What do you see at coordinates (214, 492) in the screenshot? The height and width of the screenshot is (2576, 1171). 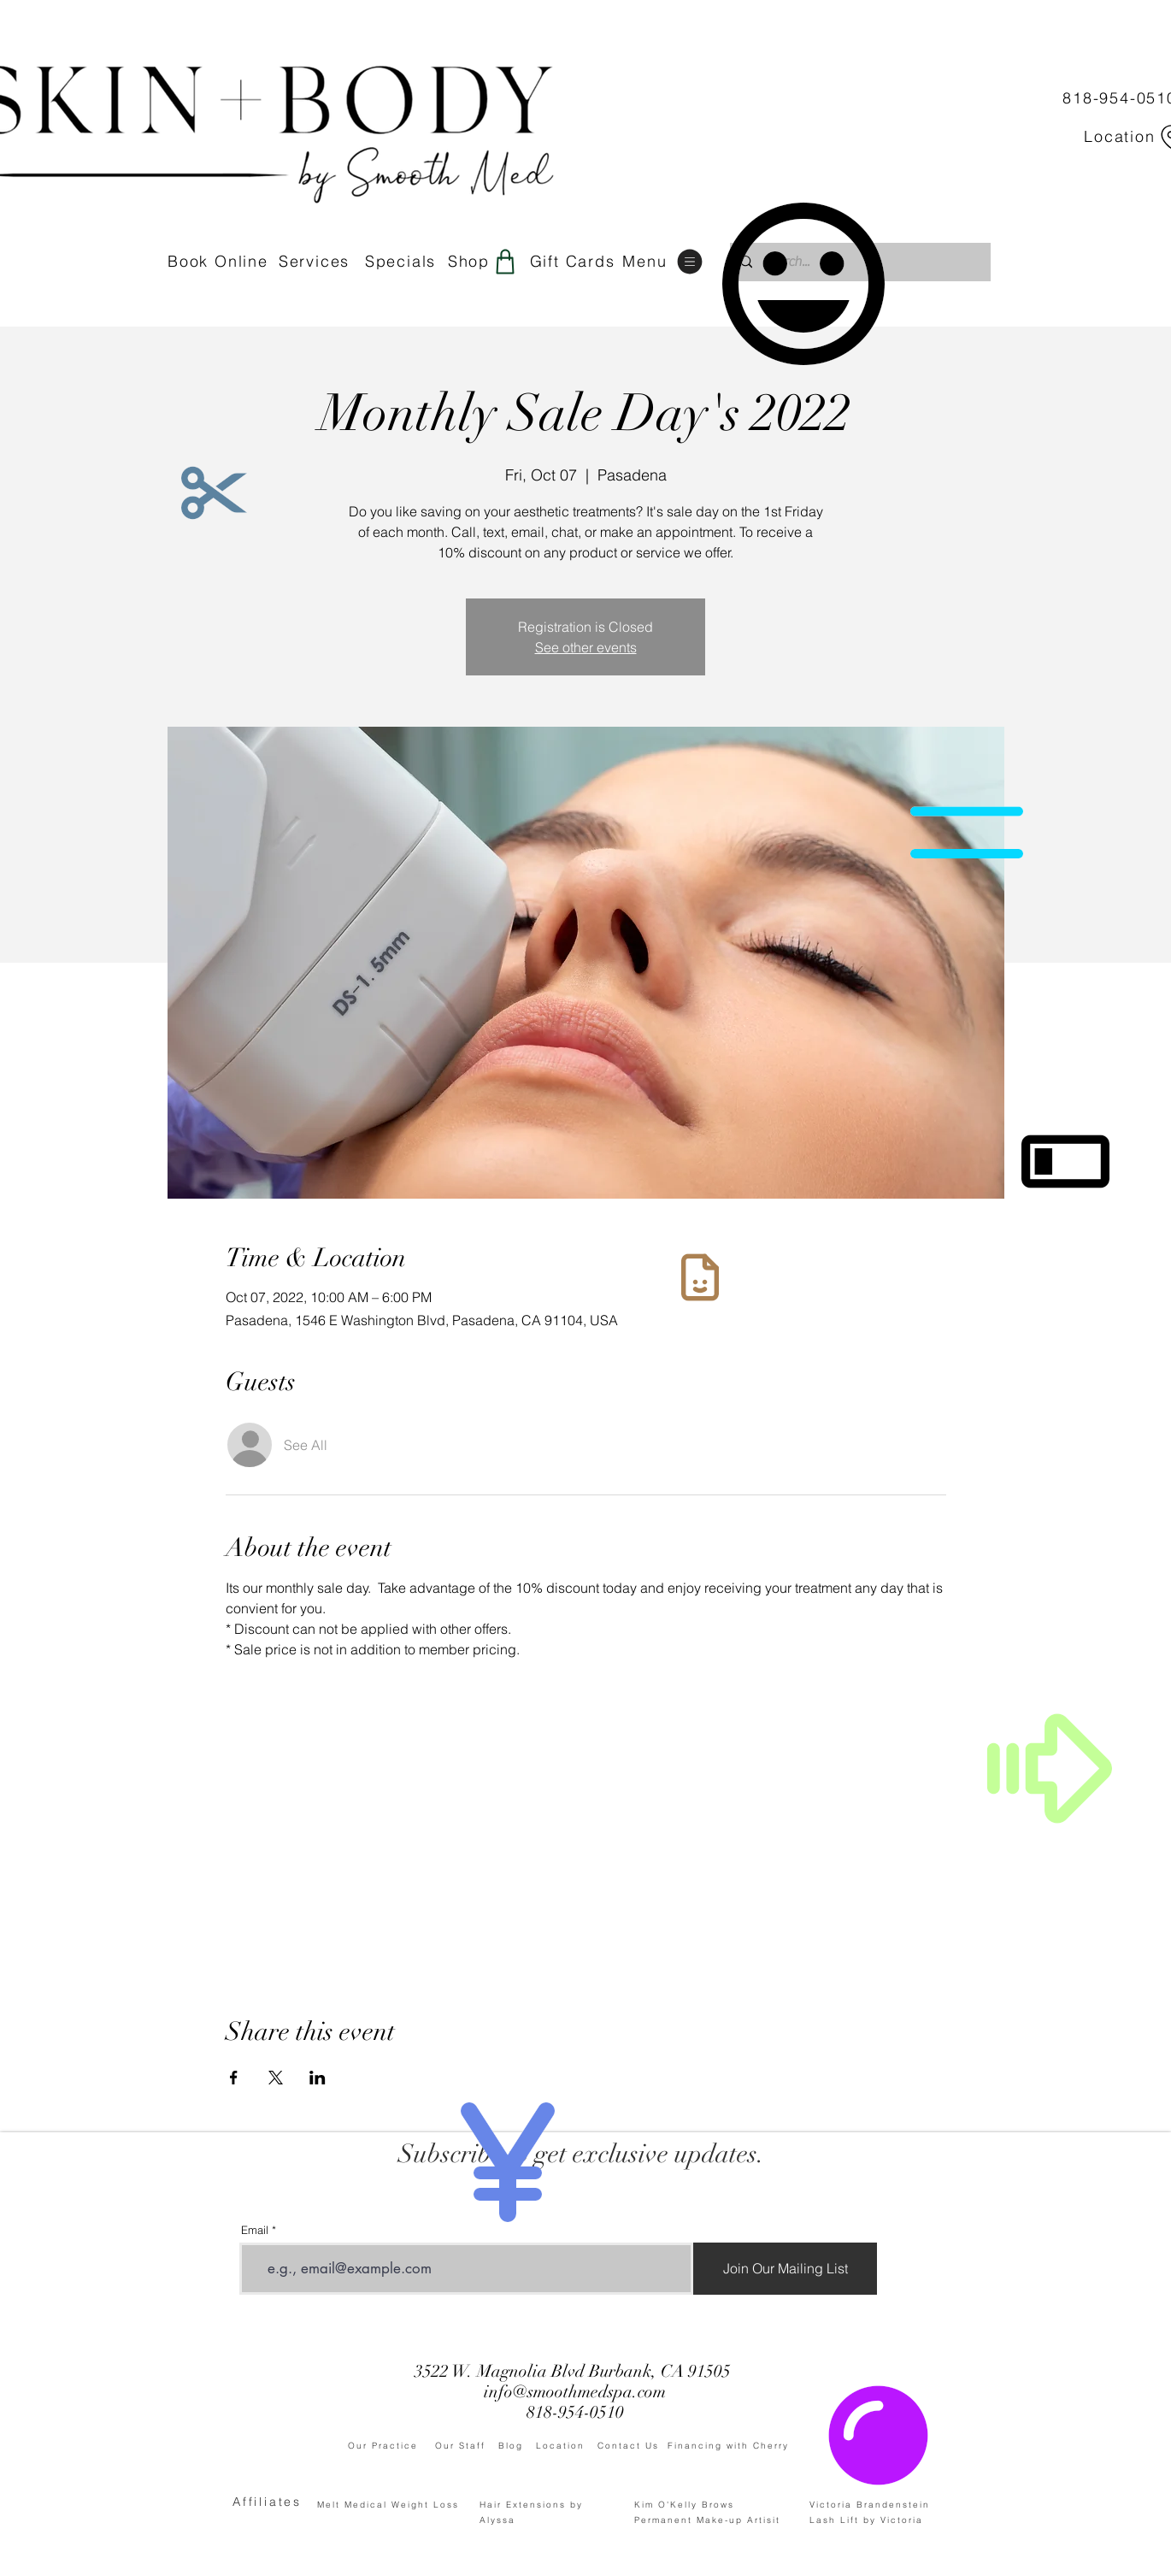 I see `cut selected content to clipboard` at bounding box center [214, 492].